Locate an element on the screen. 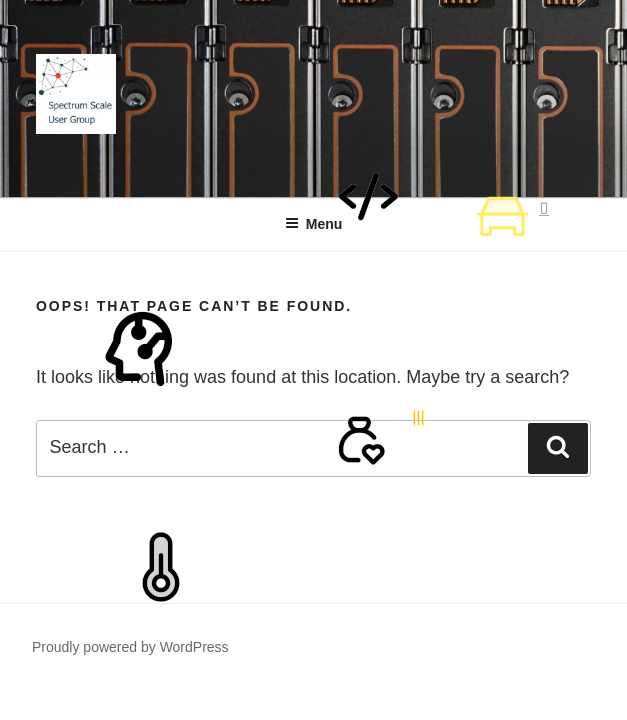  view or edit source code is located at coordinates (368, 196).